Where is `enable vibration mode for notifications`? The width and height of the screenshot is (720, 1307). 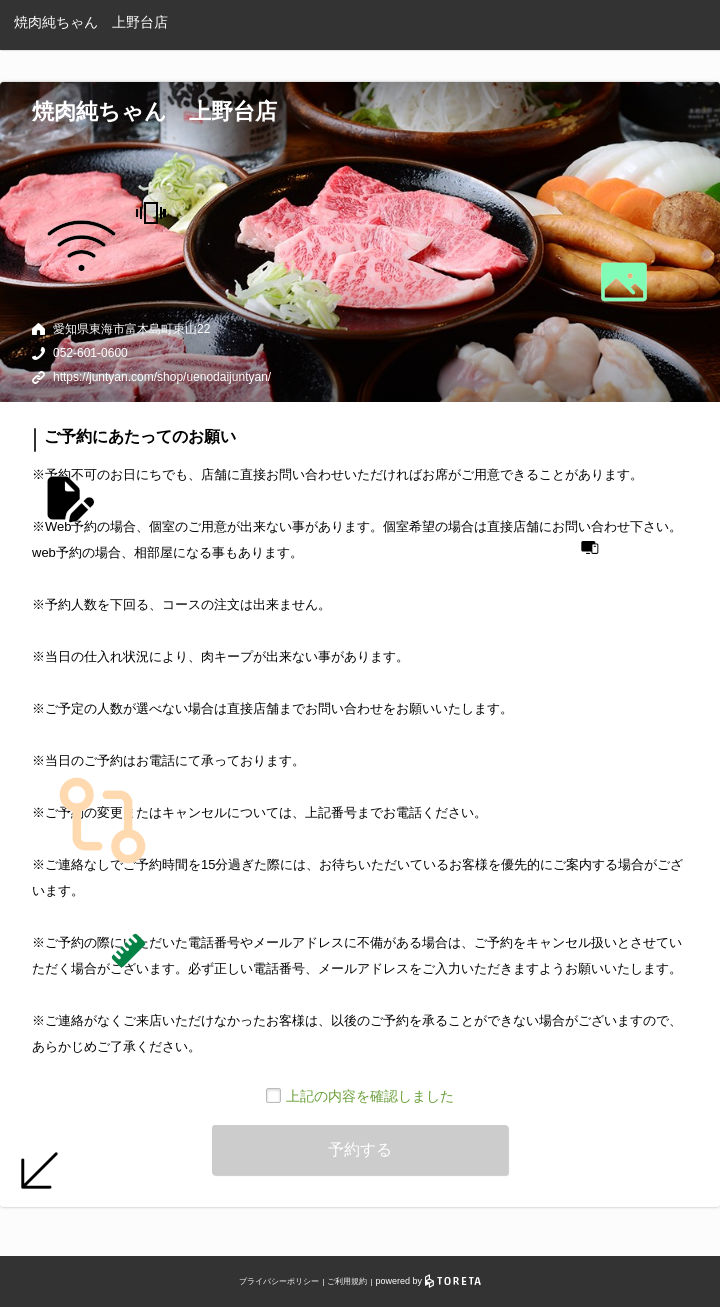 enable vibration mode for notifications is located at coordinates (151, 213).